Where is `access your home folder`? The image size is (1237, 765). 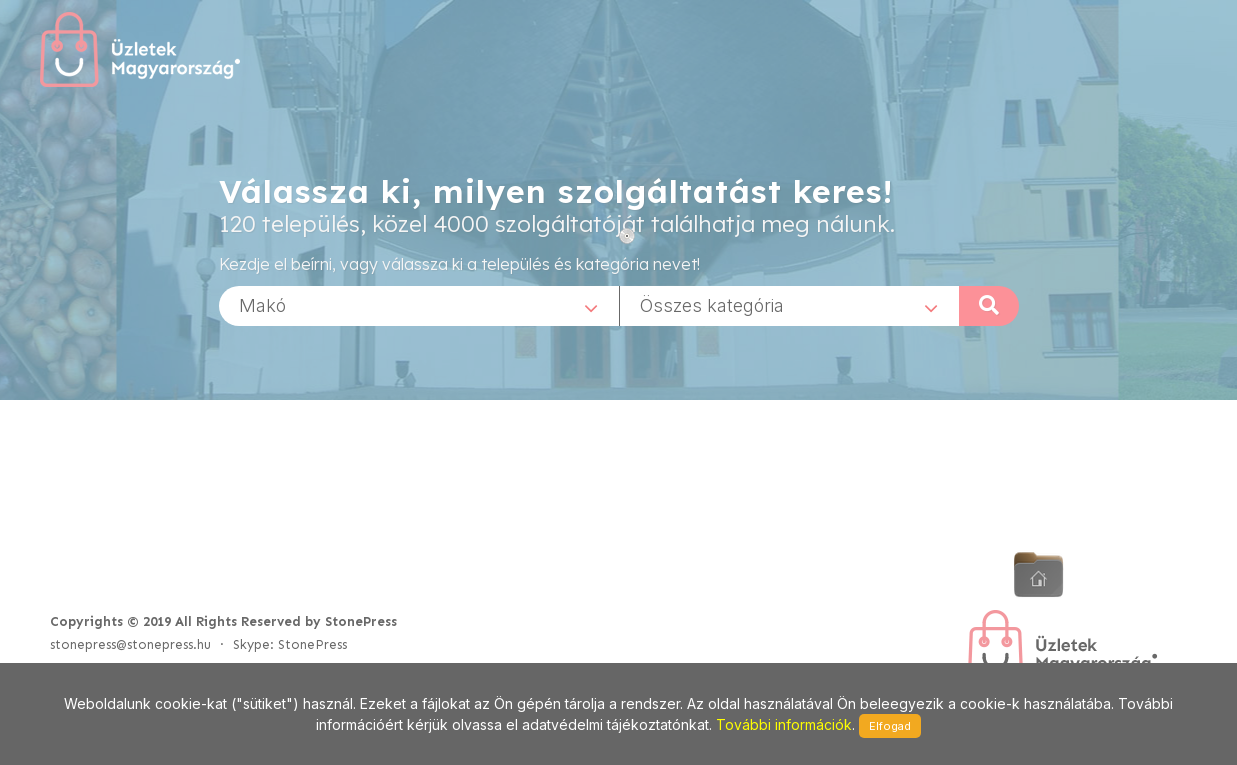
access your home folder is located at coordinates (1038, 574).